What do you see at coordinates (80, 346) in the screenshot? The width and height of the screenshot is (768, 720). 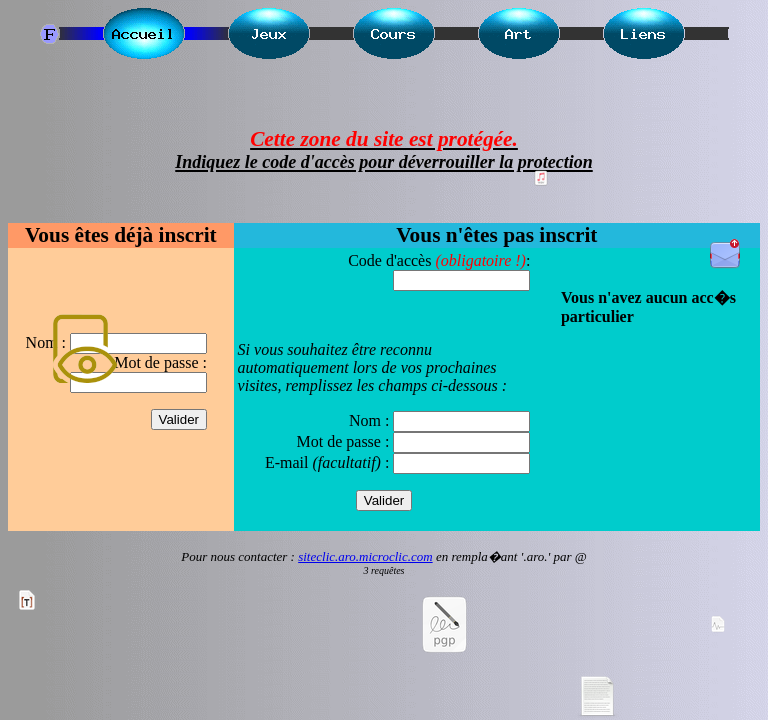 I see `open document viewer` at bounding box center [80, 346].